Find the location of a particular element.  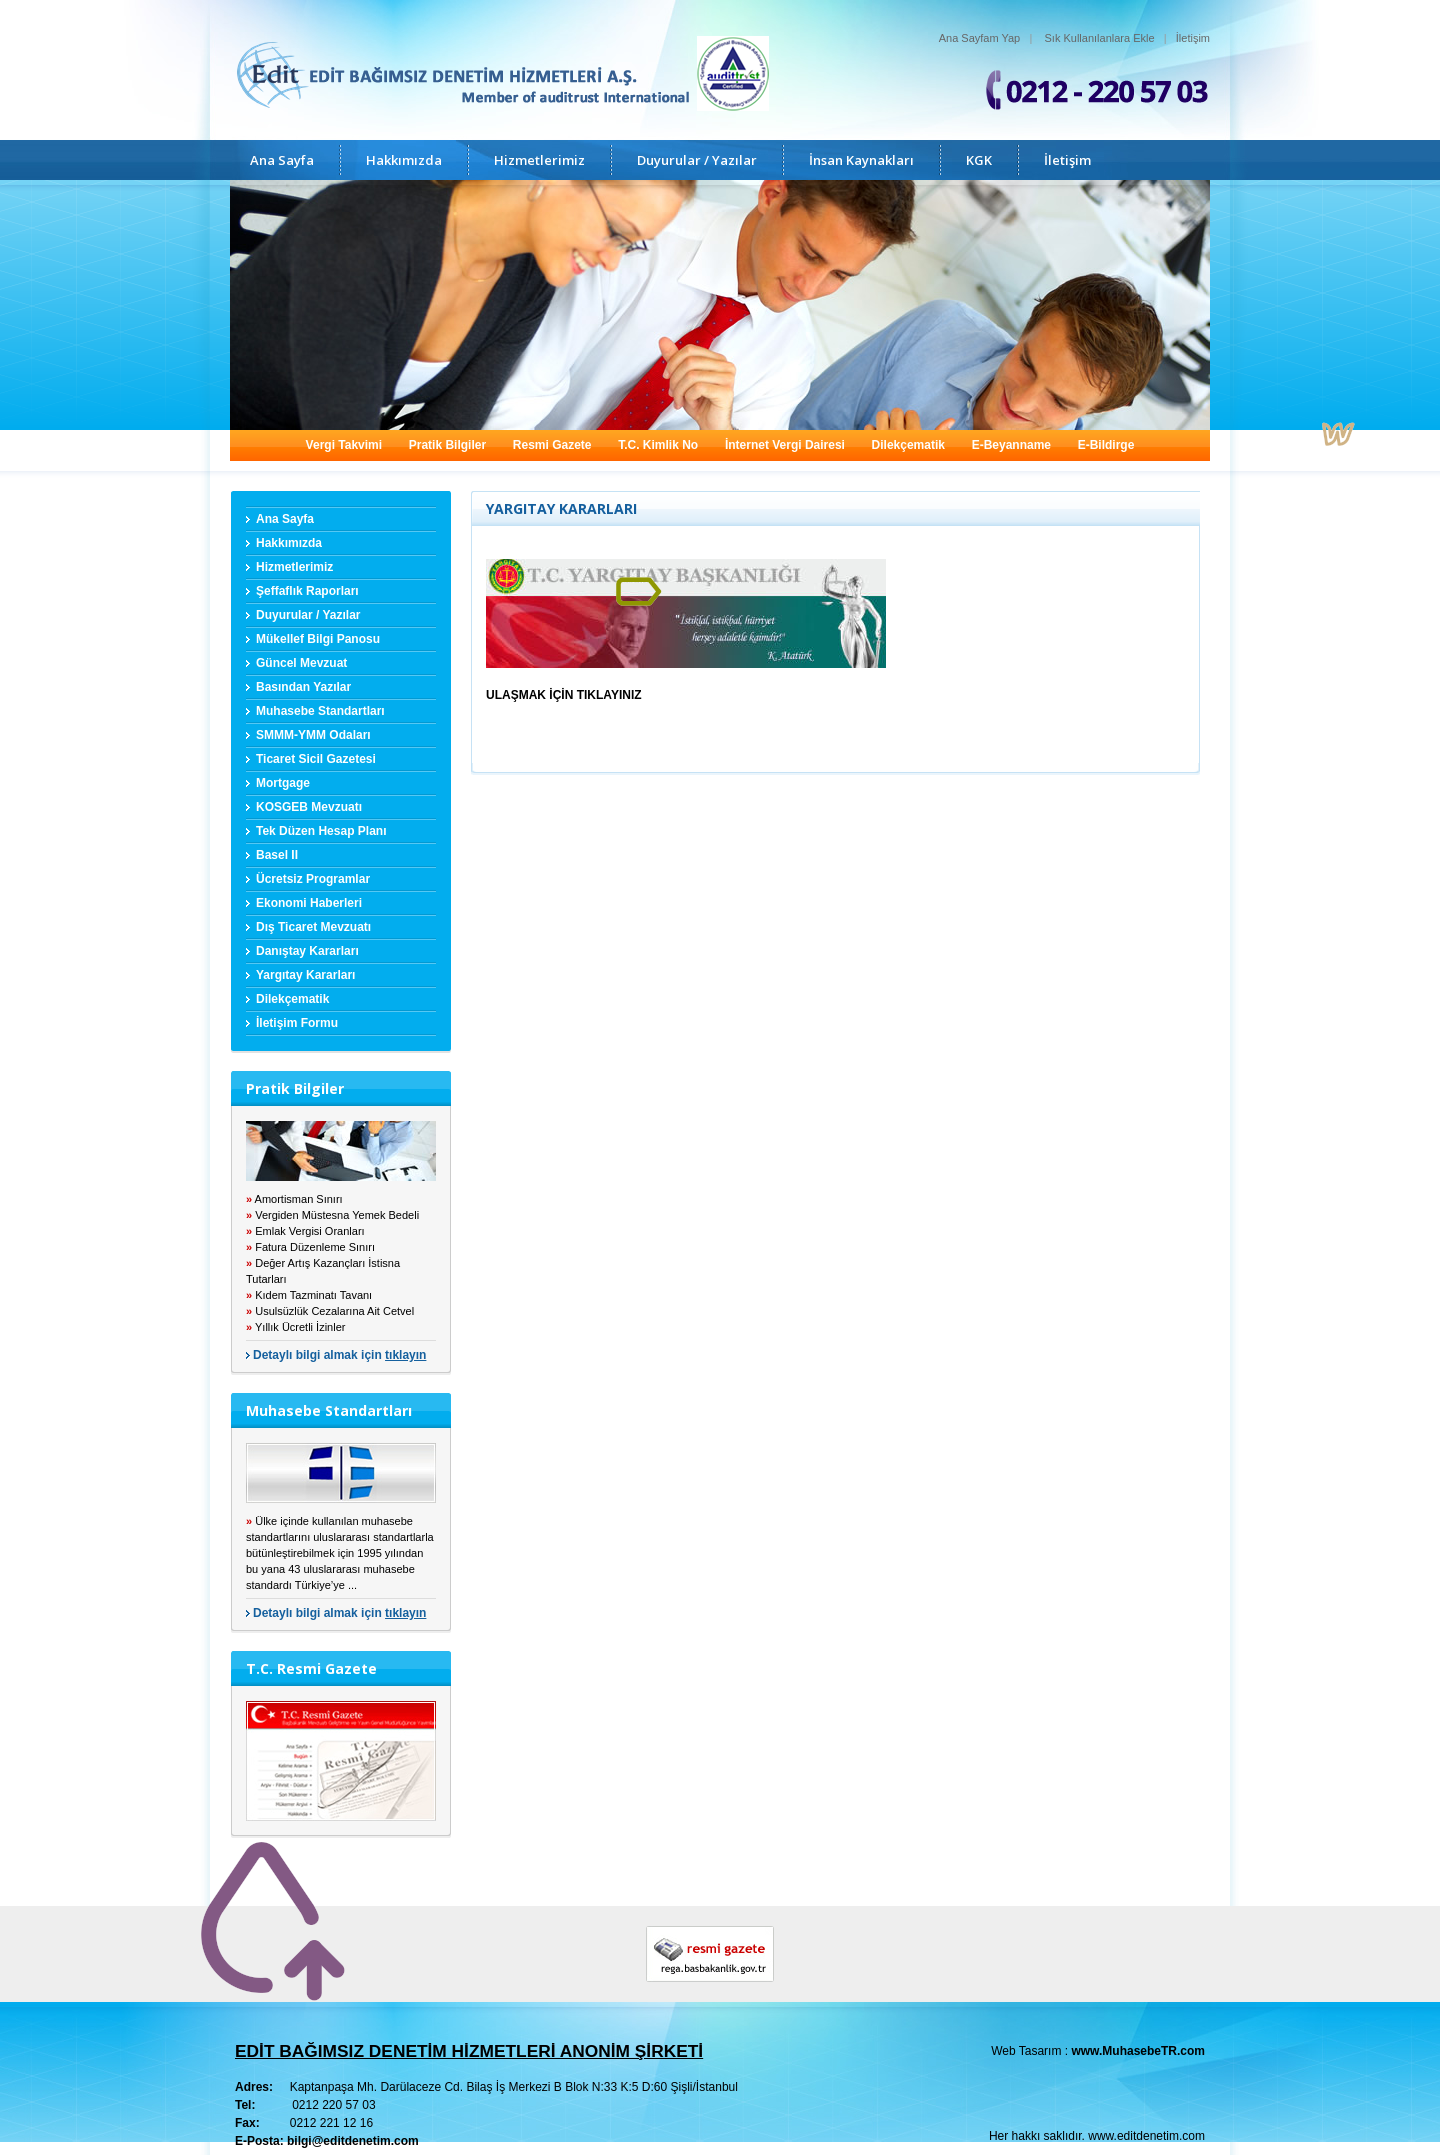

add a label or tag to an item is located at coordinates (637, 591).